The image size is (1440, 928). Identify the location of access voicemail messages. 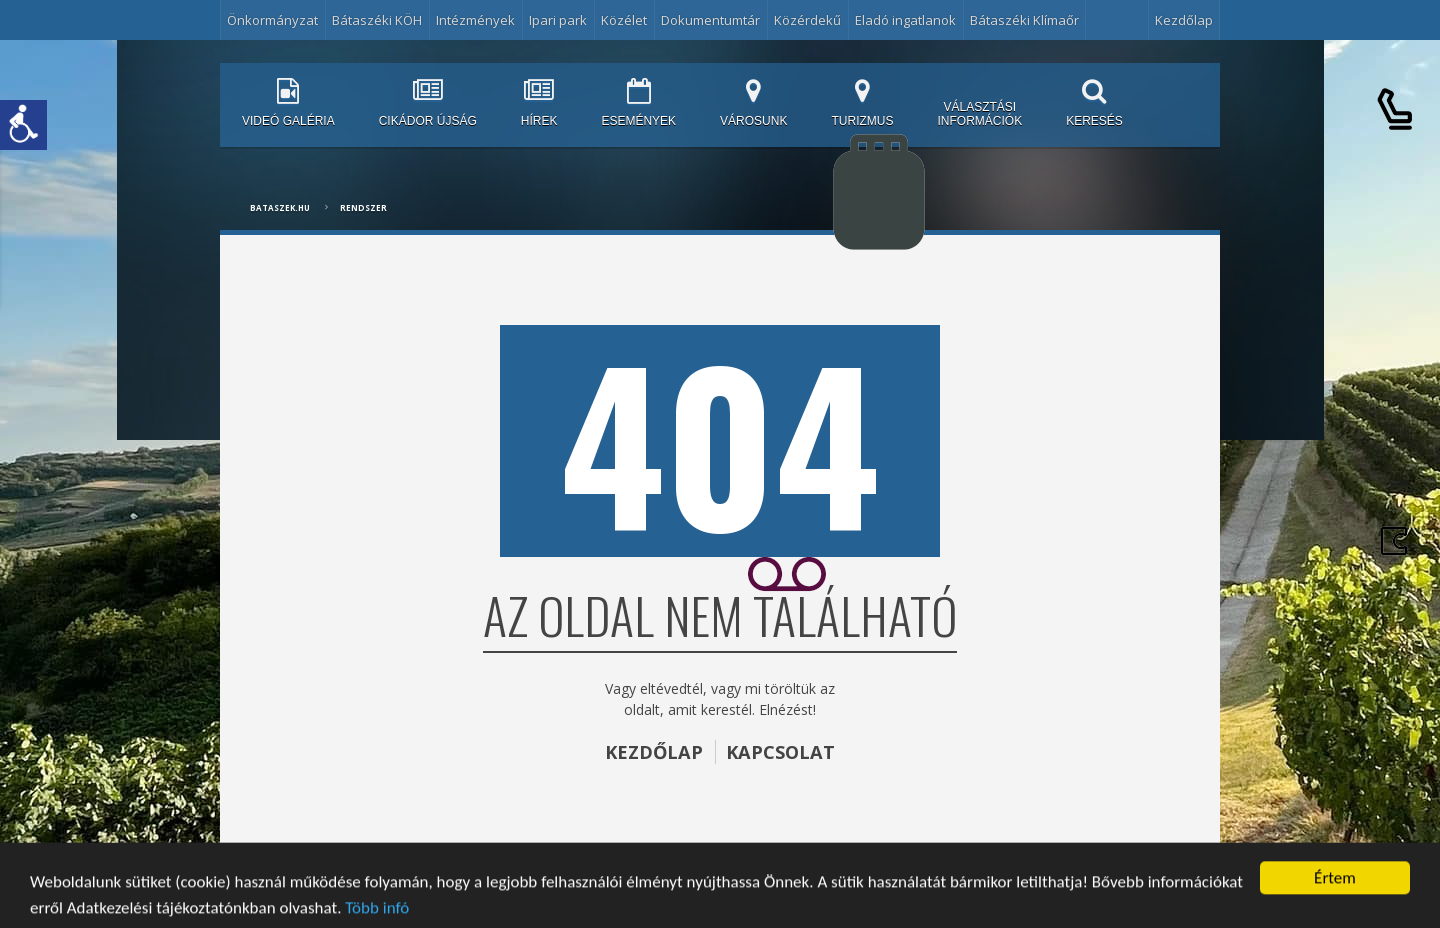
(787, 574).